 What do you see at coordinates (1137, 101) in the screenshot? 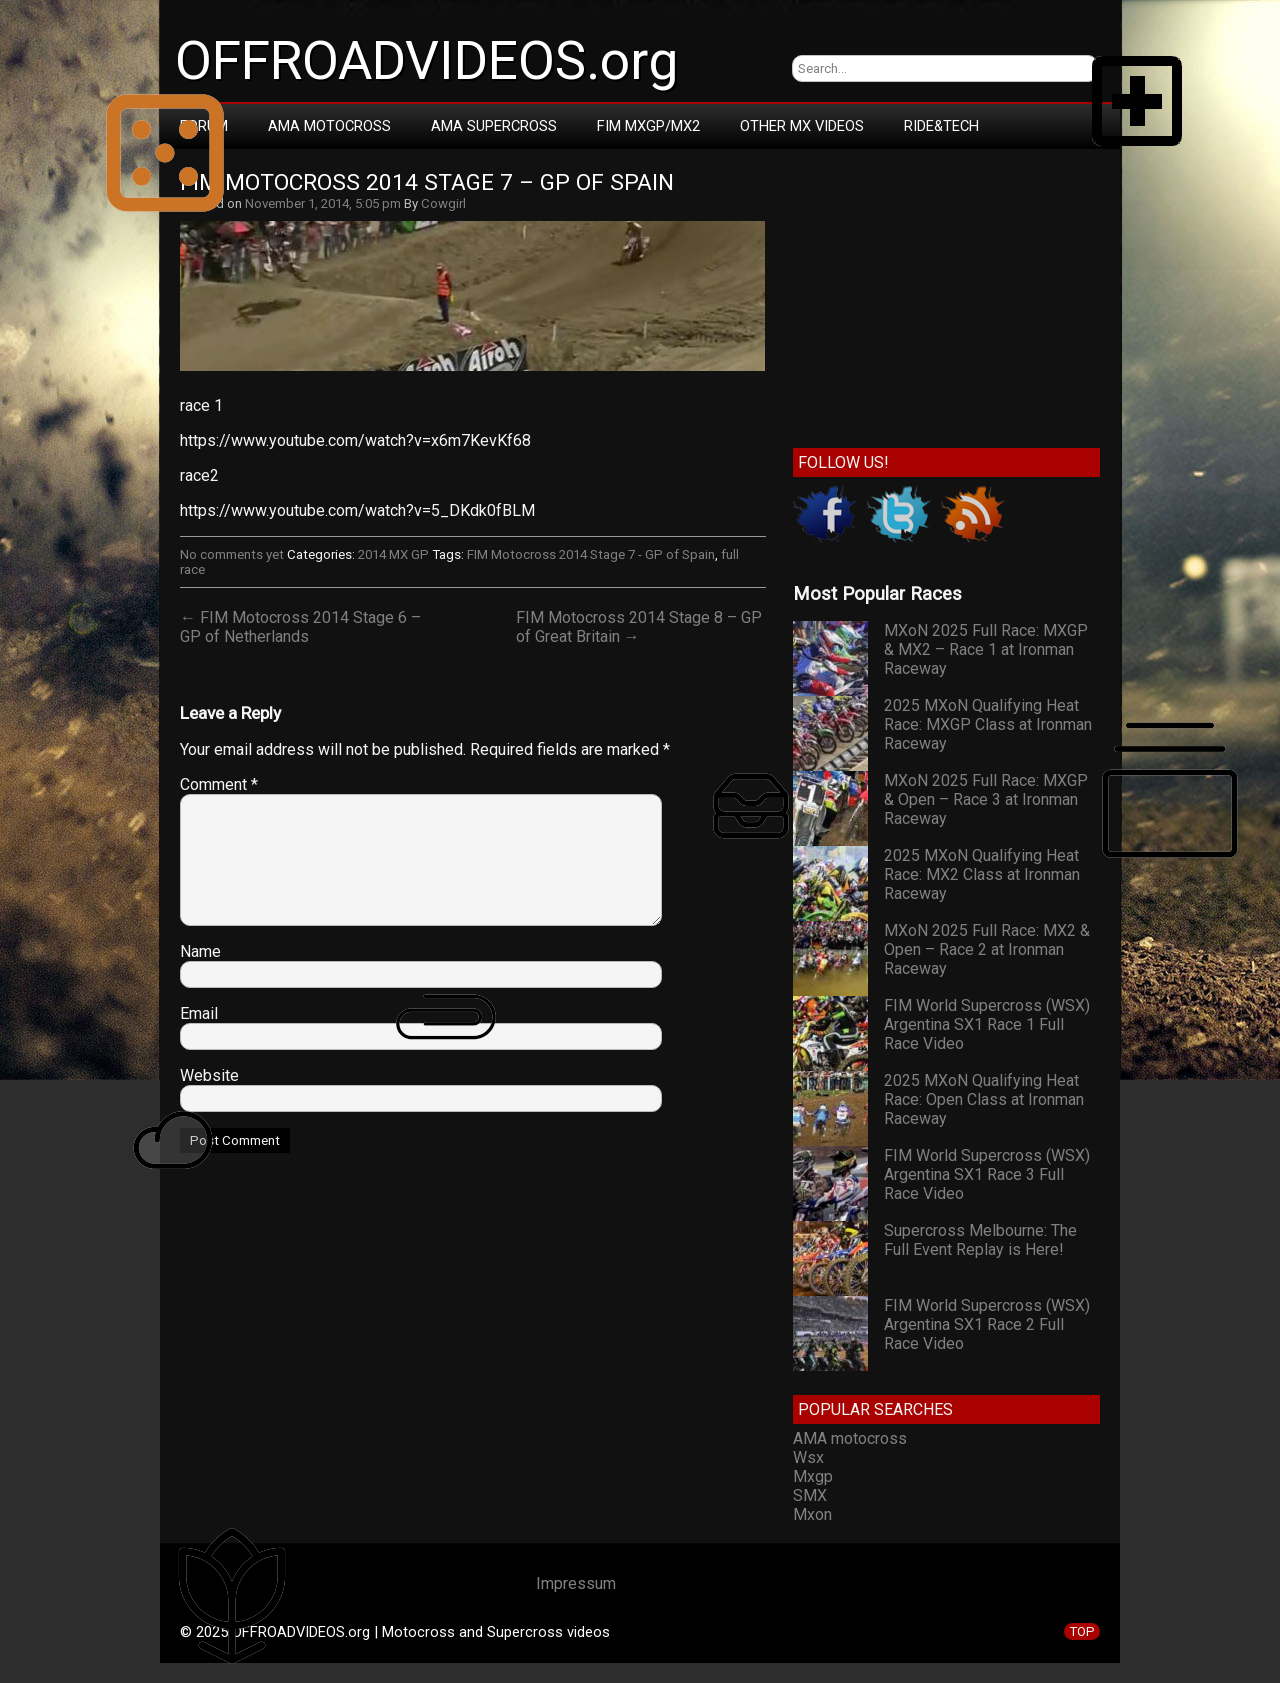
I see `find nearby hospitals or medical facilities` at bounding box center [1137, 101].